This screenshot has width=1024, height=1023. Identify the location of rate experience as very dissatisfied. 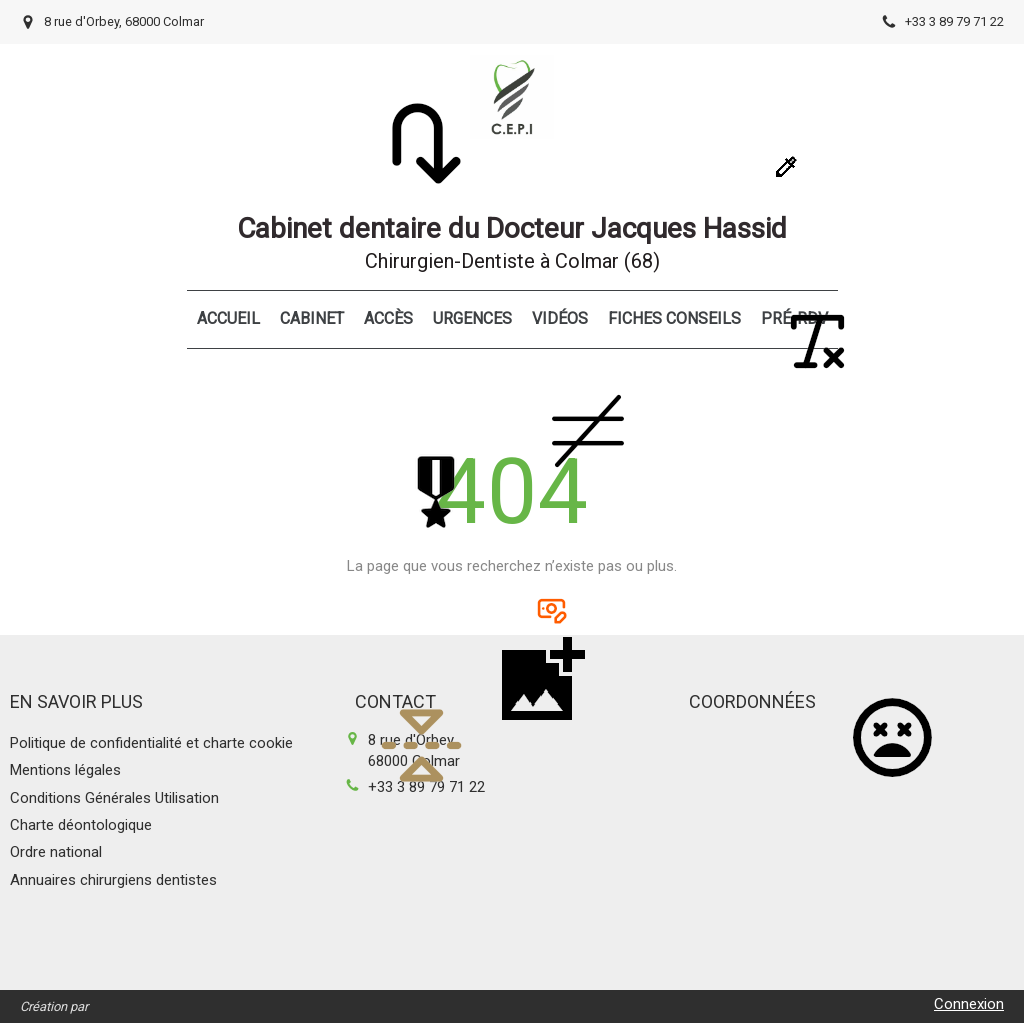
(892, 737).